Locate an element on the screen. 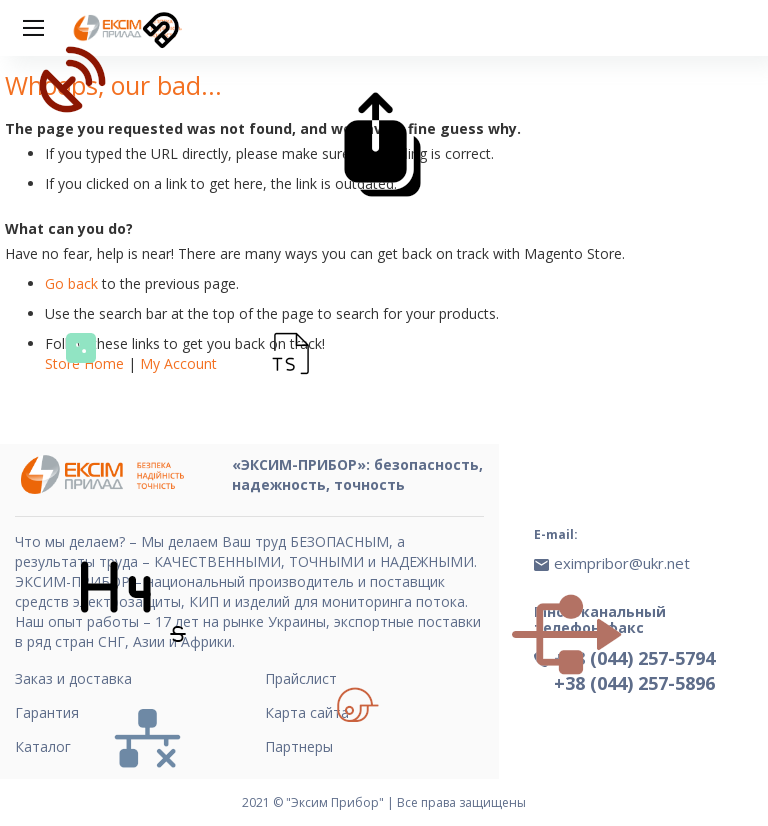 Image resolution: width=768 pixels, height=826 pixels. format text as heading level 4 is located at coordinates (114, 587).